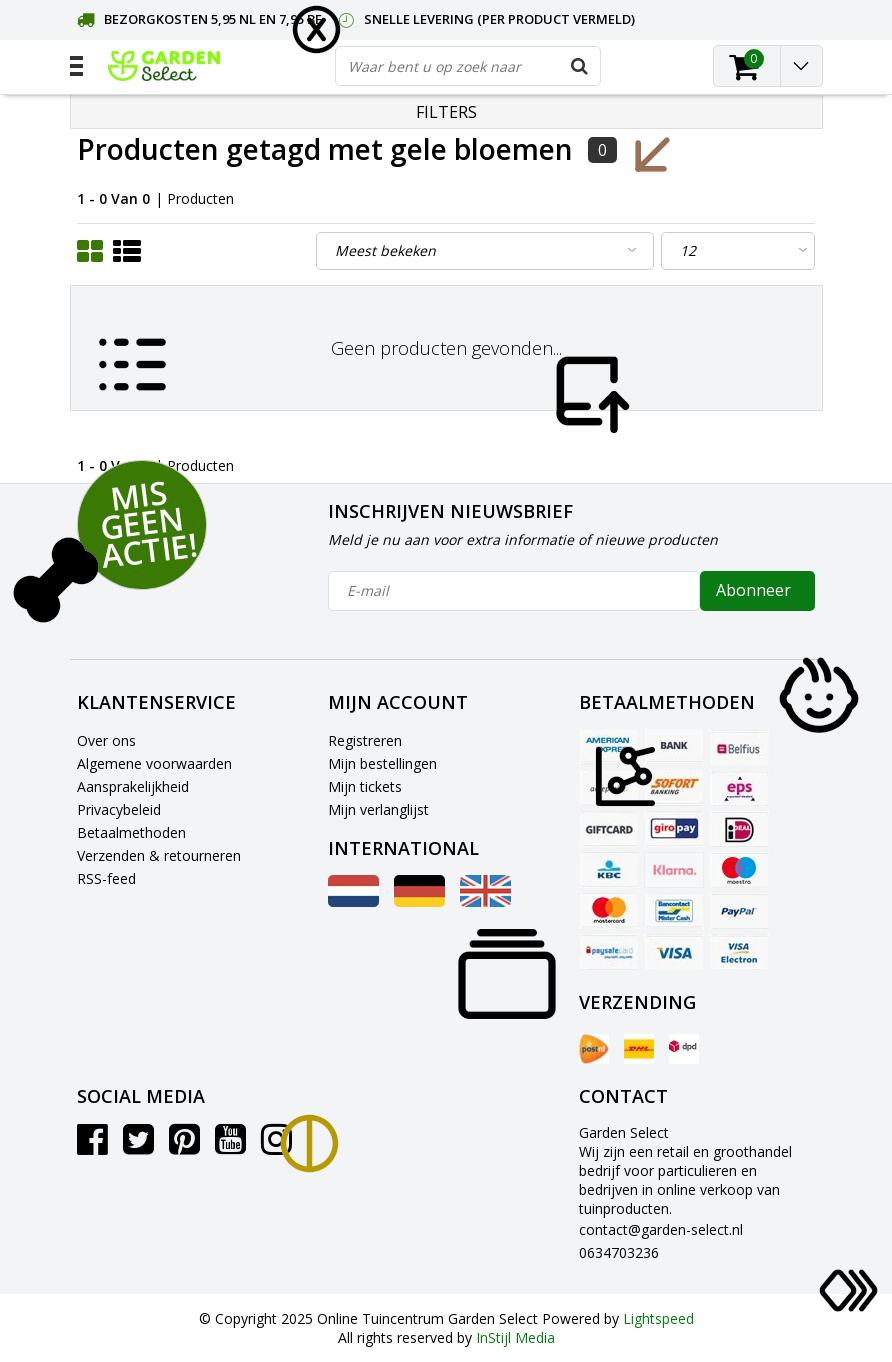  Describe the element at coordinates (132, 364) in the screenshot. I see `view system logs or activity history` at that location.